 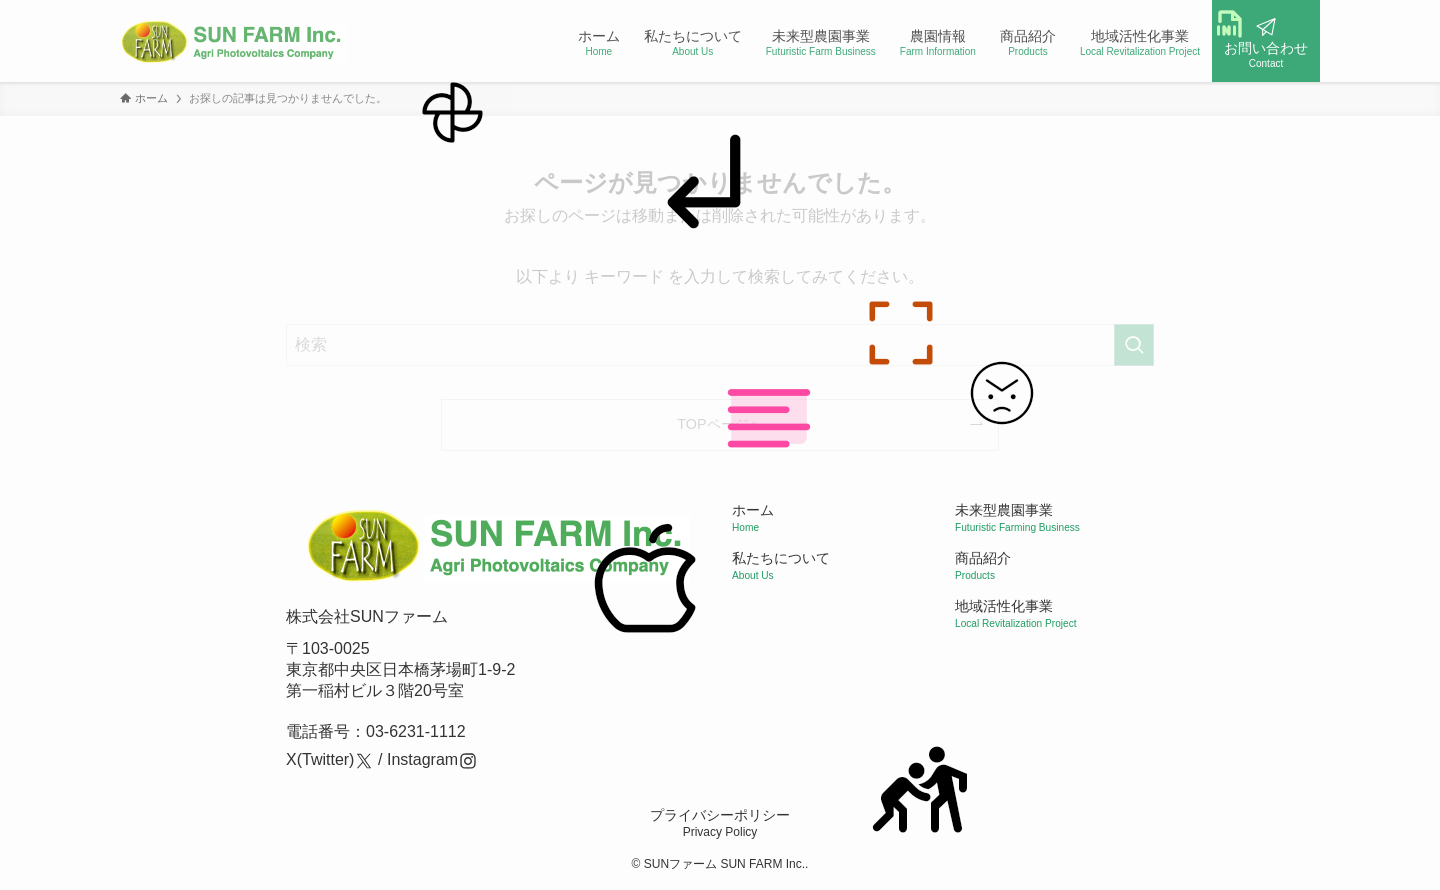 What do you see at coordinates (1002, 393) in the screenshot?
I see `react to a message with anger` at bounding box center [1002, 393].